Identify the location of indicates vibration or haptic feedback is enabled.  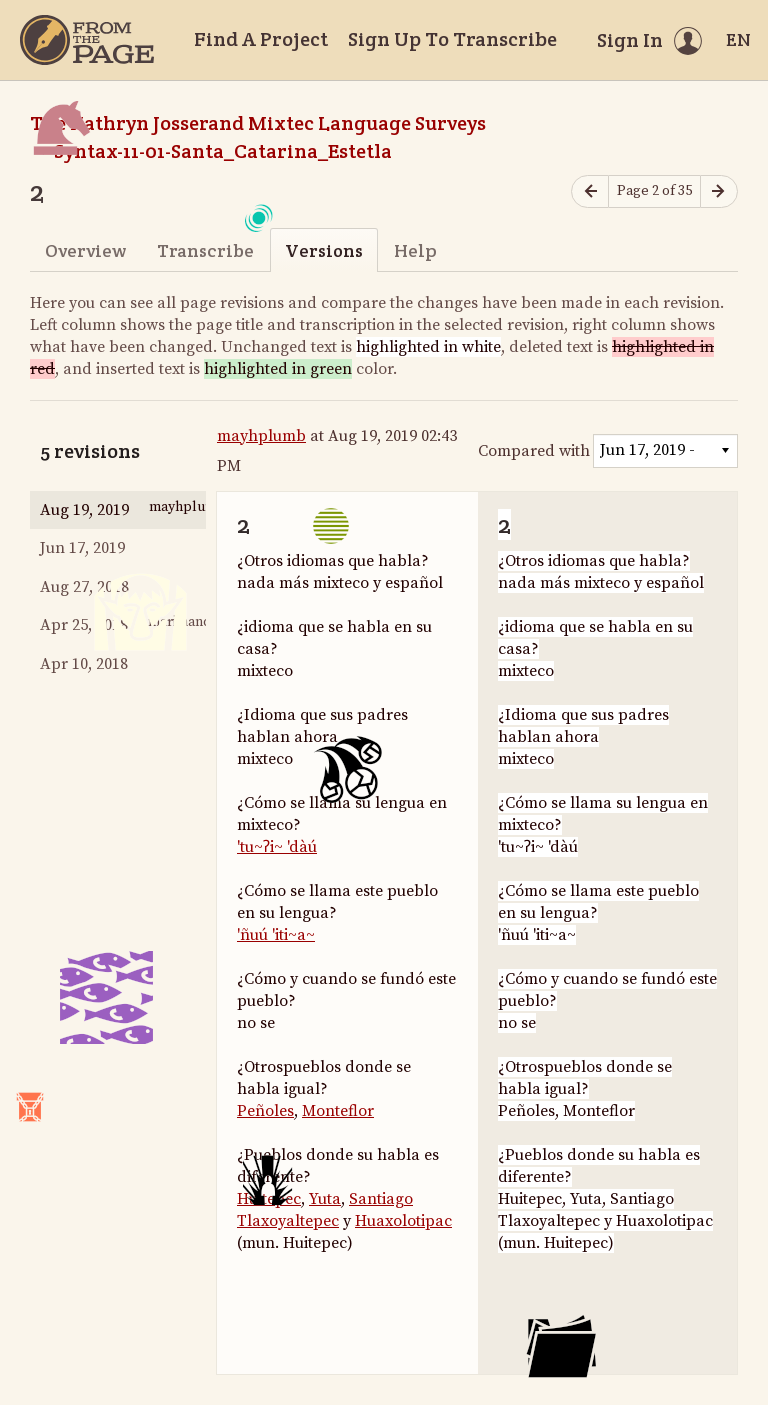
(259, 218).